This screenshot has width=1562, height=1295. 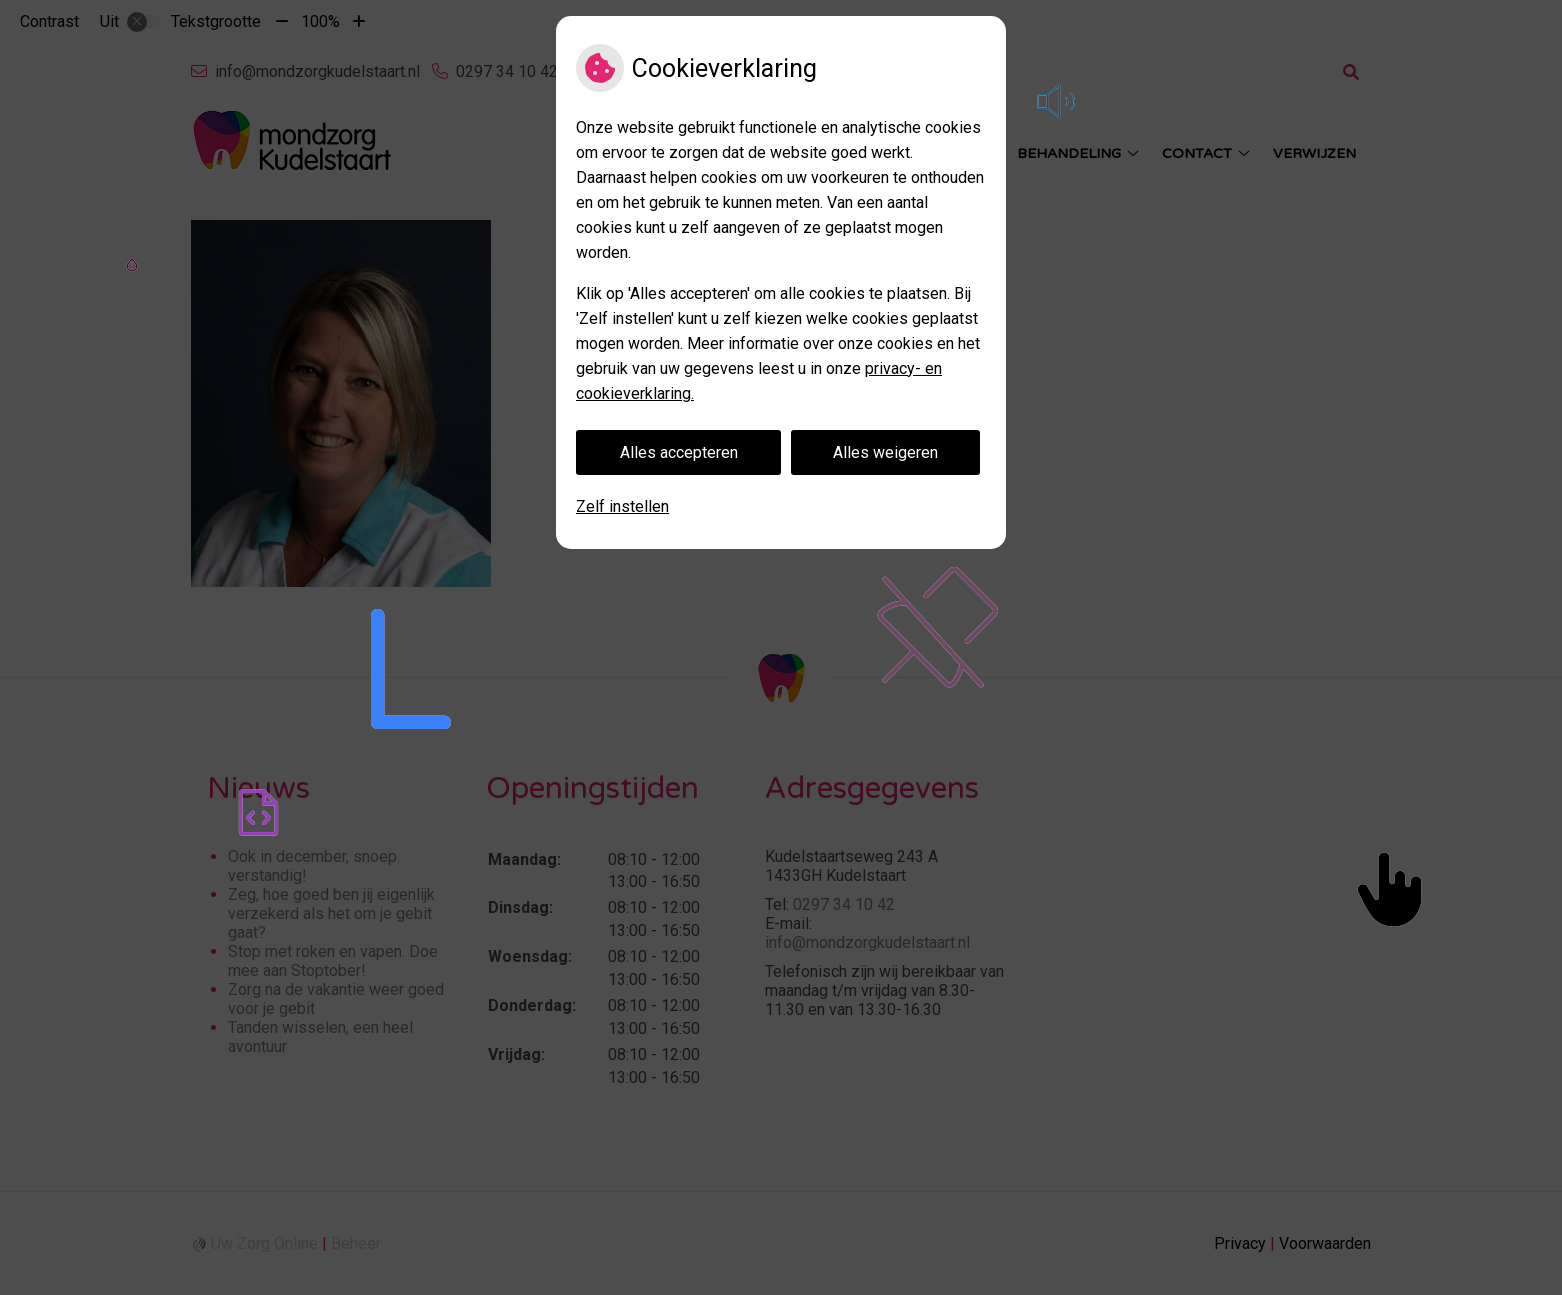 What do you see at coordinates (1055, 101) in the screenshot?
I see `increase or adjust volume level` at bounding box center [1055, 101].